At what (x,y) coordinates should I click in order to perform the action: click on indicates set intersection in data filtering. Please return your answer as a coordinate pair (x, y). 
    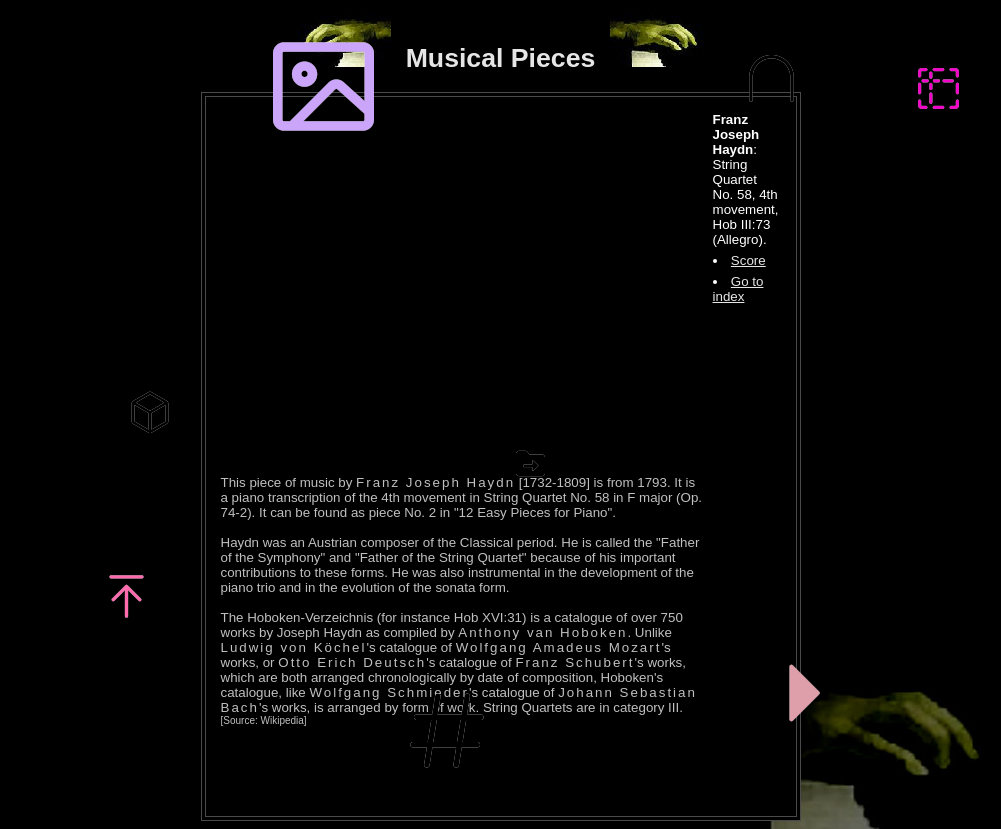
    Looking at the image, I should click on (771, 79).